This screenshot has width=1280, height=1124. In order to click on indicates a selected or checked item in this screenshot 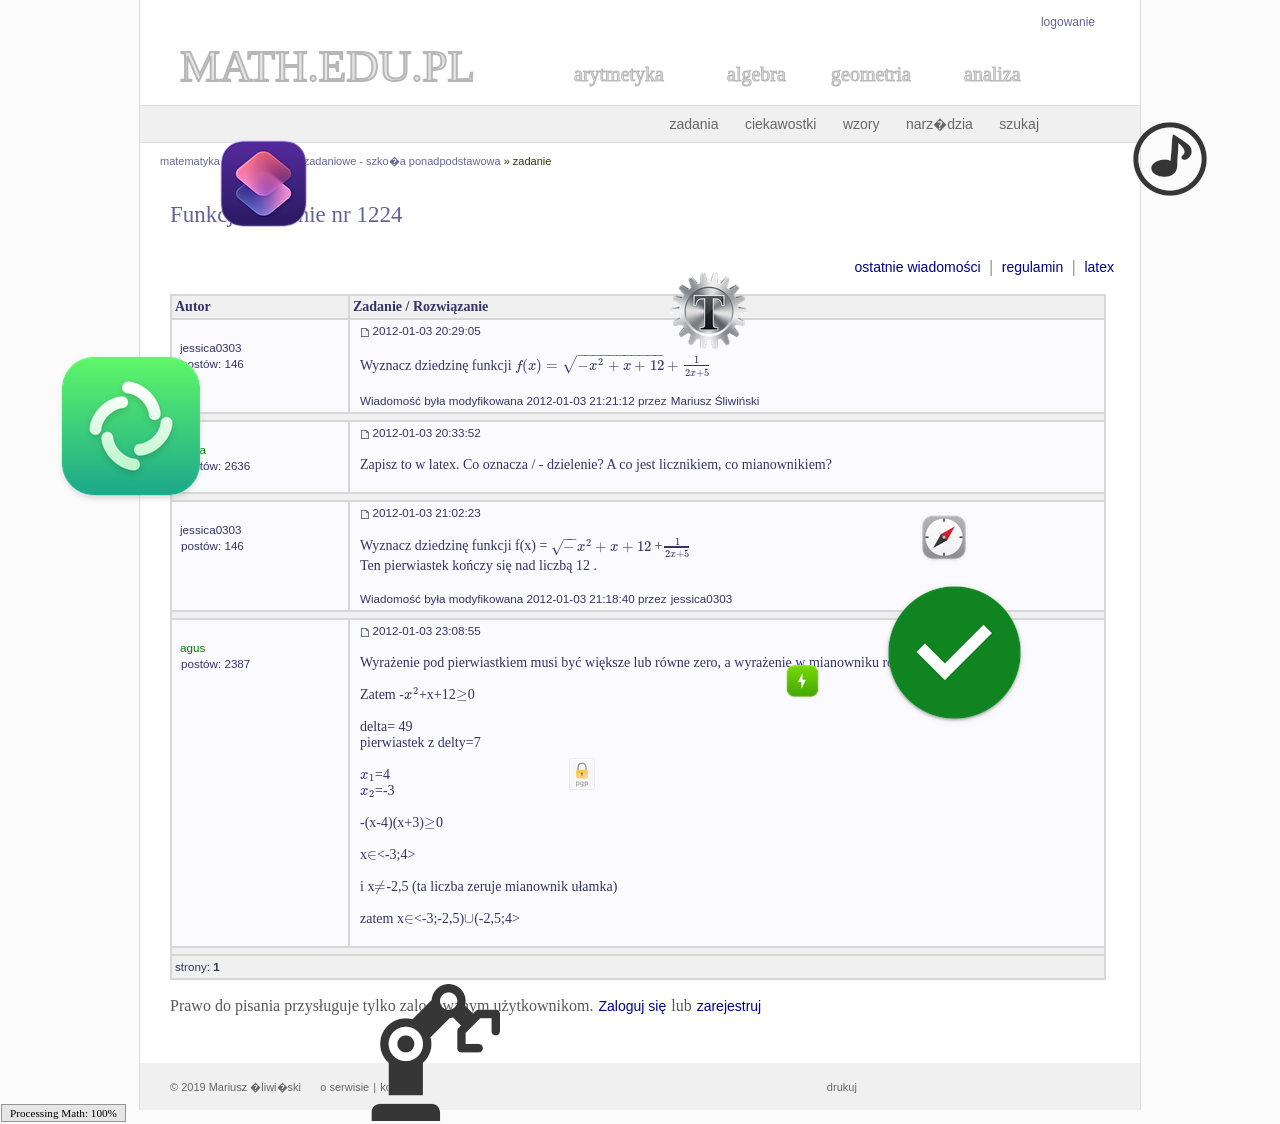, I will do `click(954, 652)`.